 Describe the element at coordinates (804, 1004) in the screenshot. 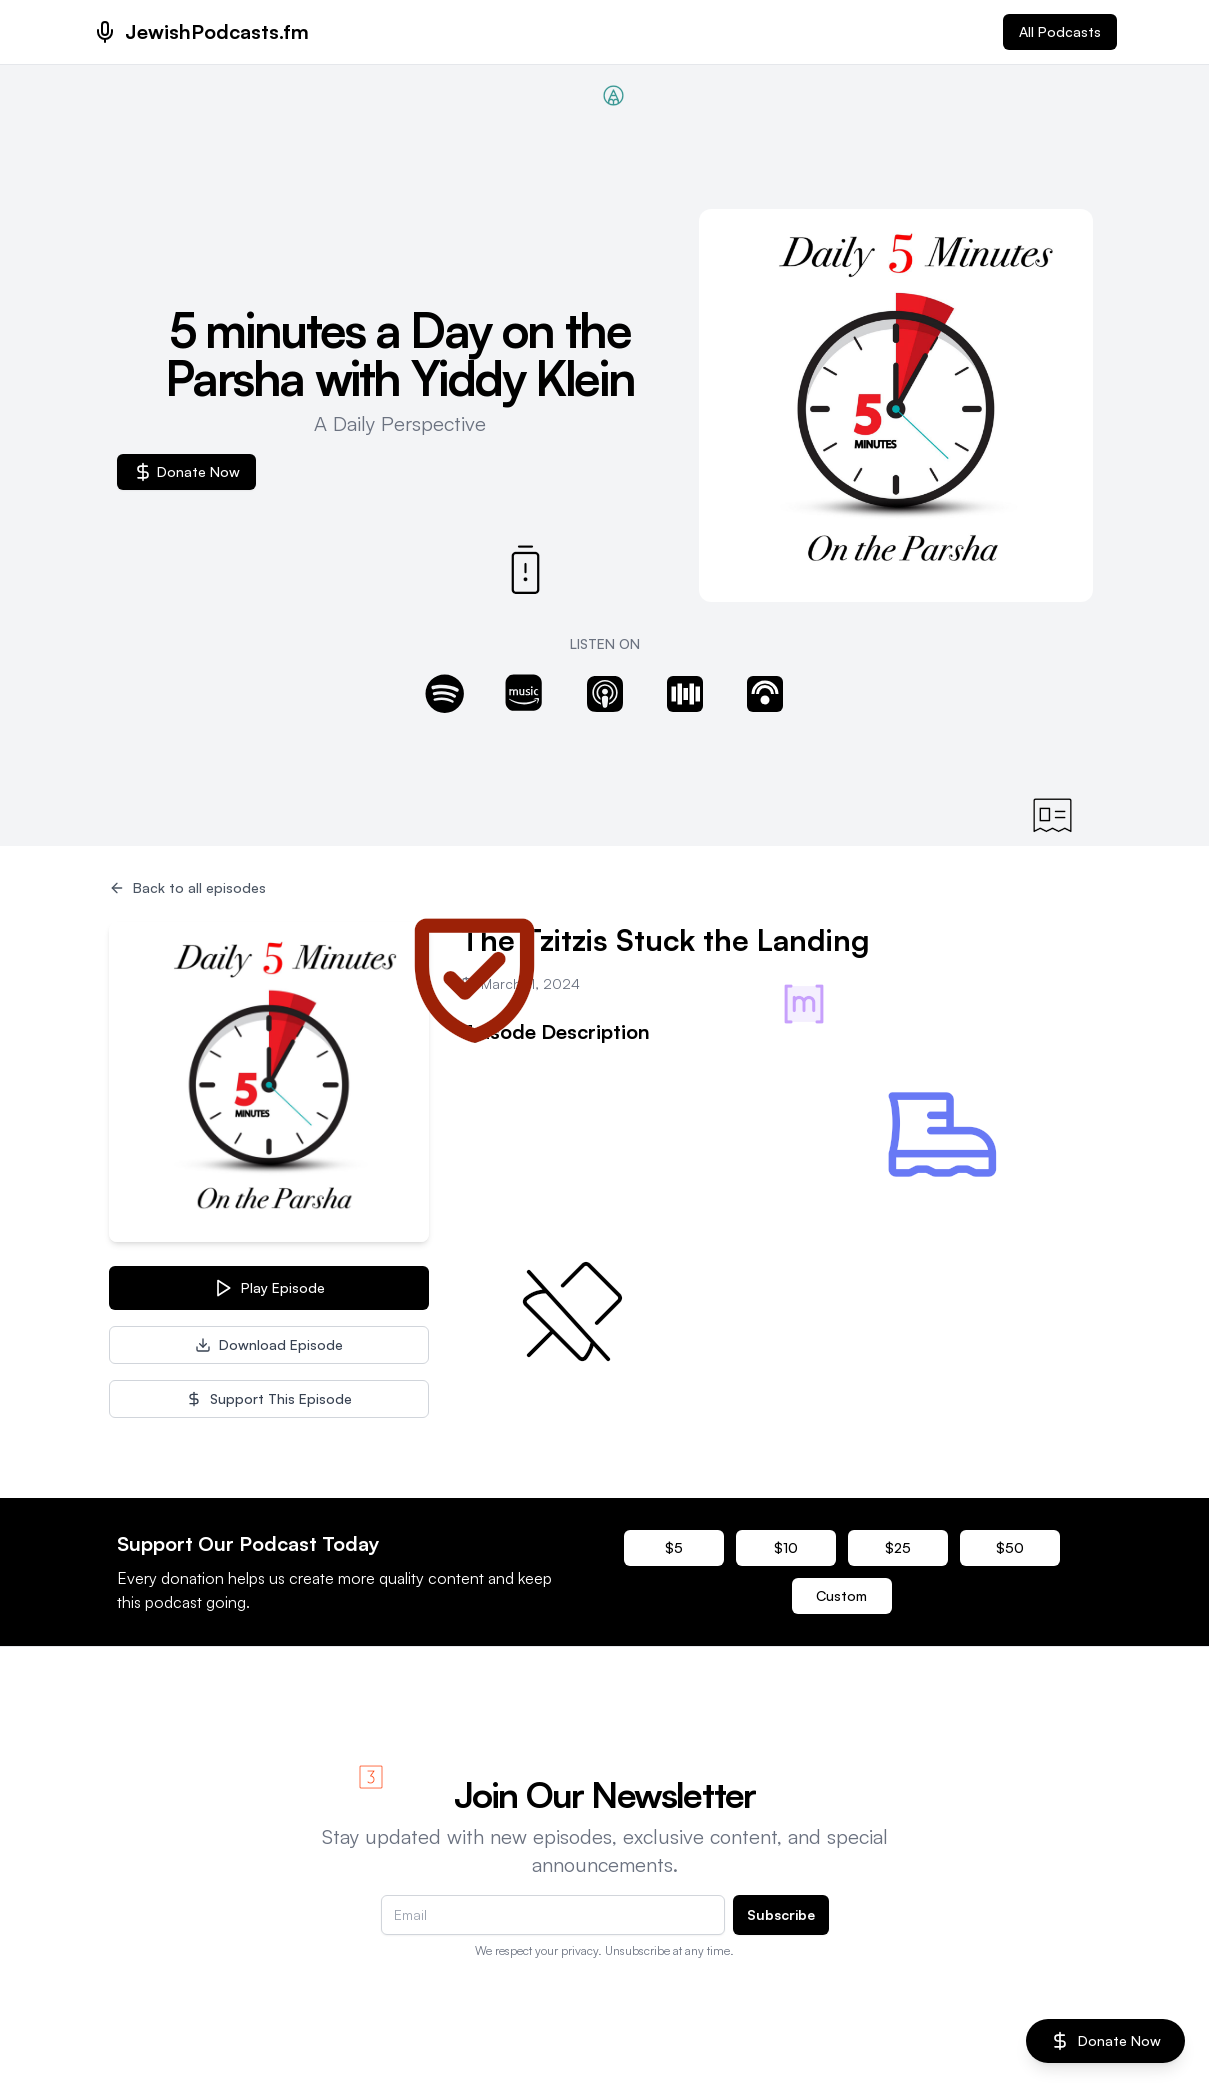

I see `link to Matrix messaging platform` at that location.